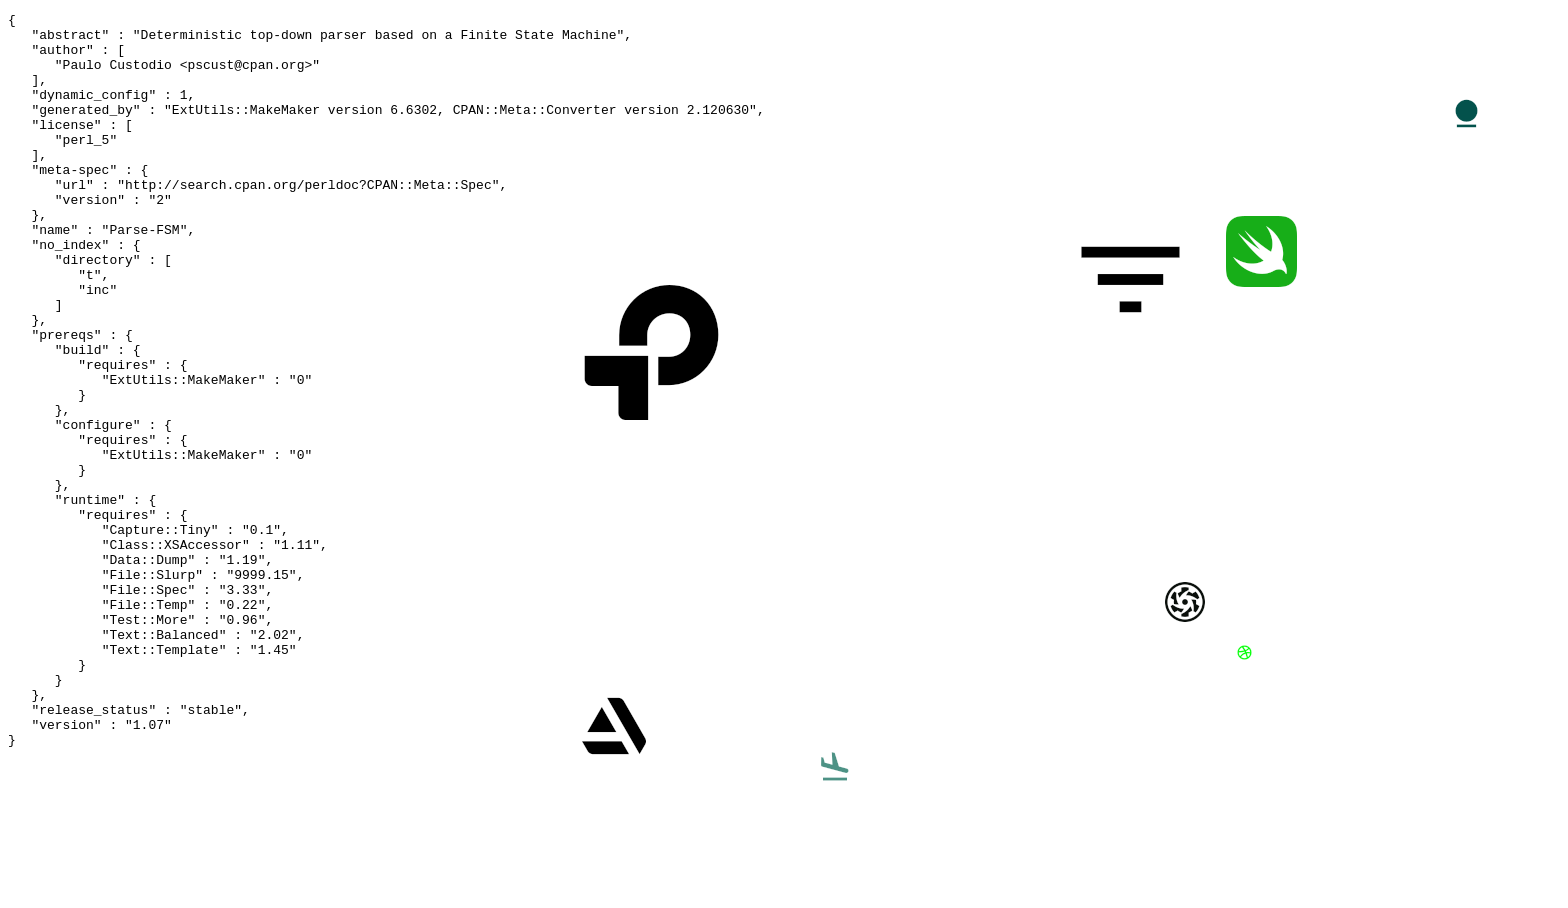 This screenshot has height=908, width=1568. I want to click on visit dribbble profile or portfolio, so click(1244, 652).